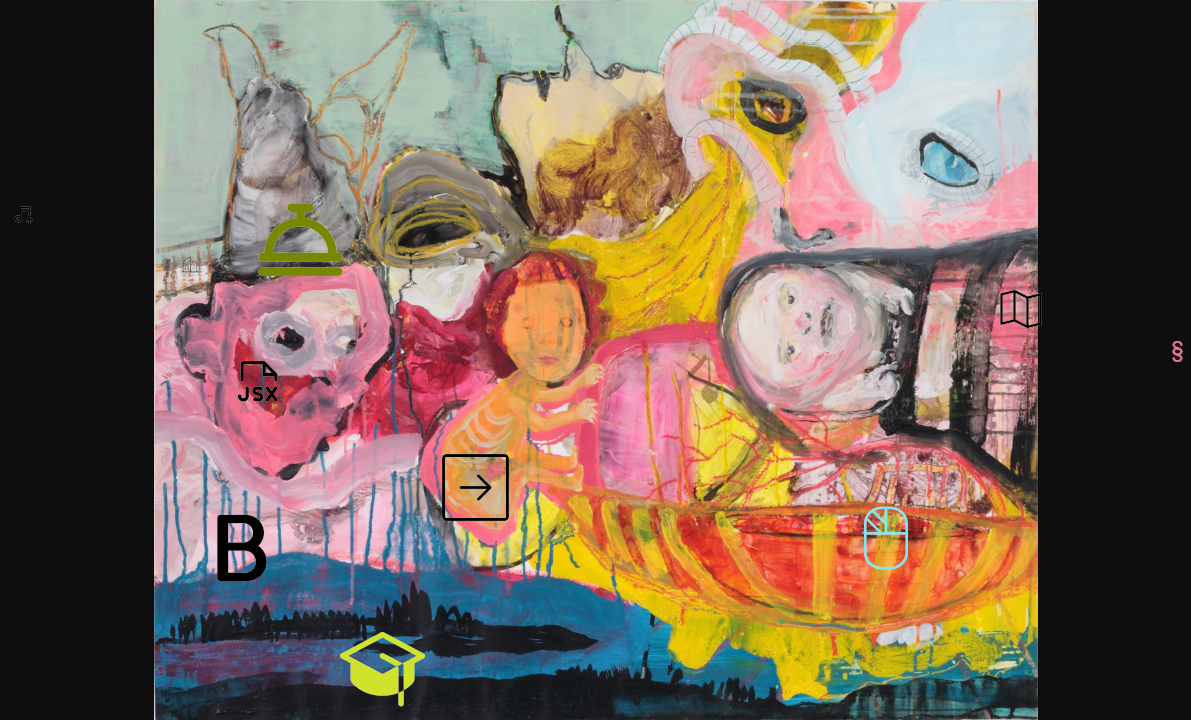 This screenshot has height=720, width=1191. I want to click on view map or navigation, so click(1021, 309).